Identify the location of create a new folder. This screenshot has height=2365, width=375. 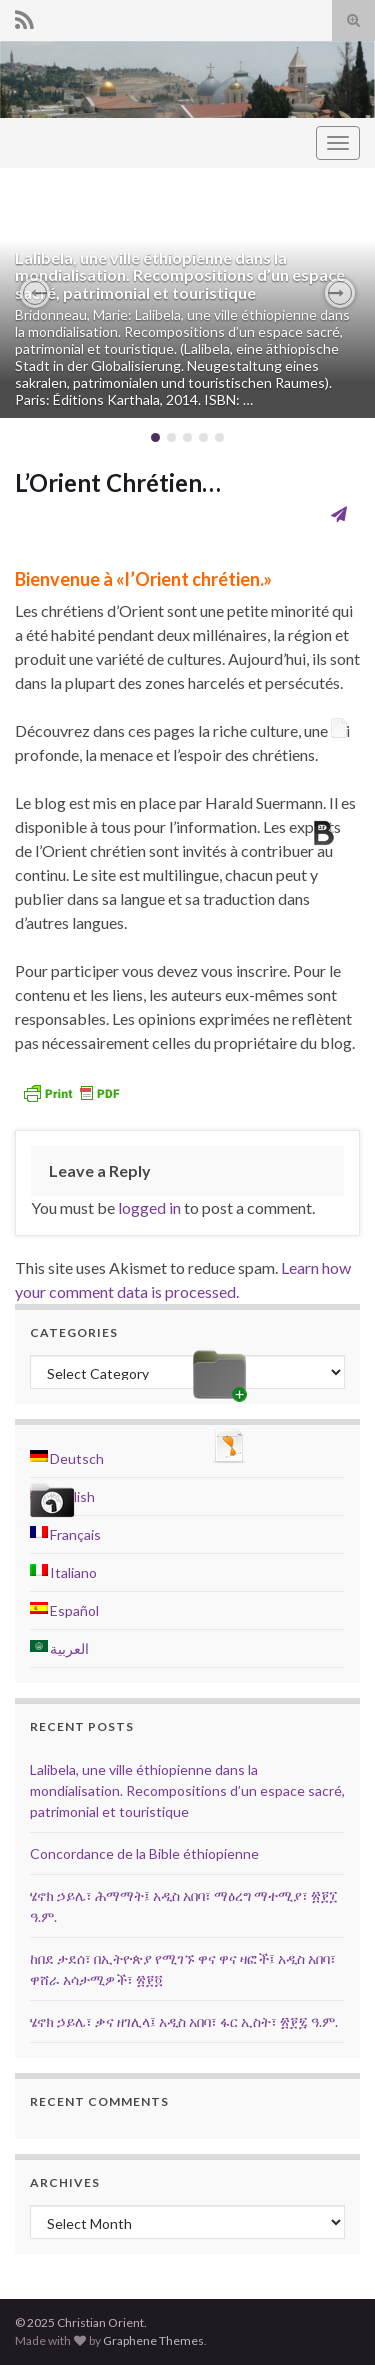
(219, 1374).